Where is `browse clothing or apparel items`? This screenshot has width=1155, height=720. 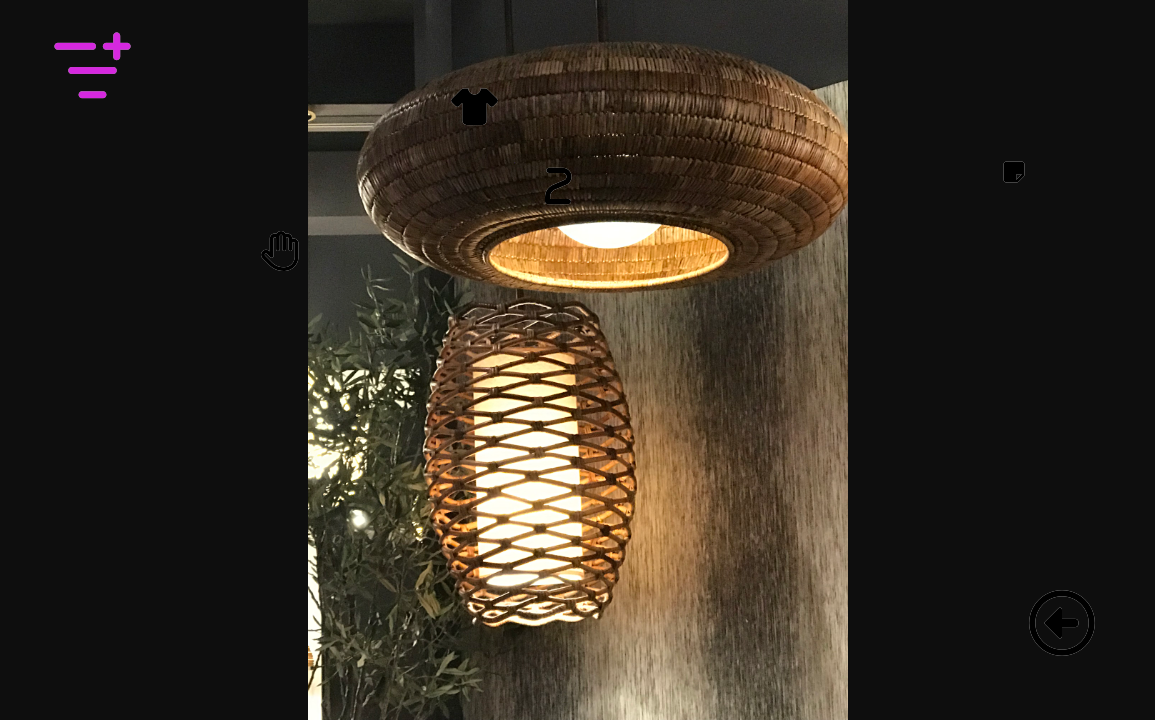 browse clothing or apparel items is located at coordinates (474, 105).